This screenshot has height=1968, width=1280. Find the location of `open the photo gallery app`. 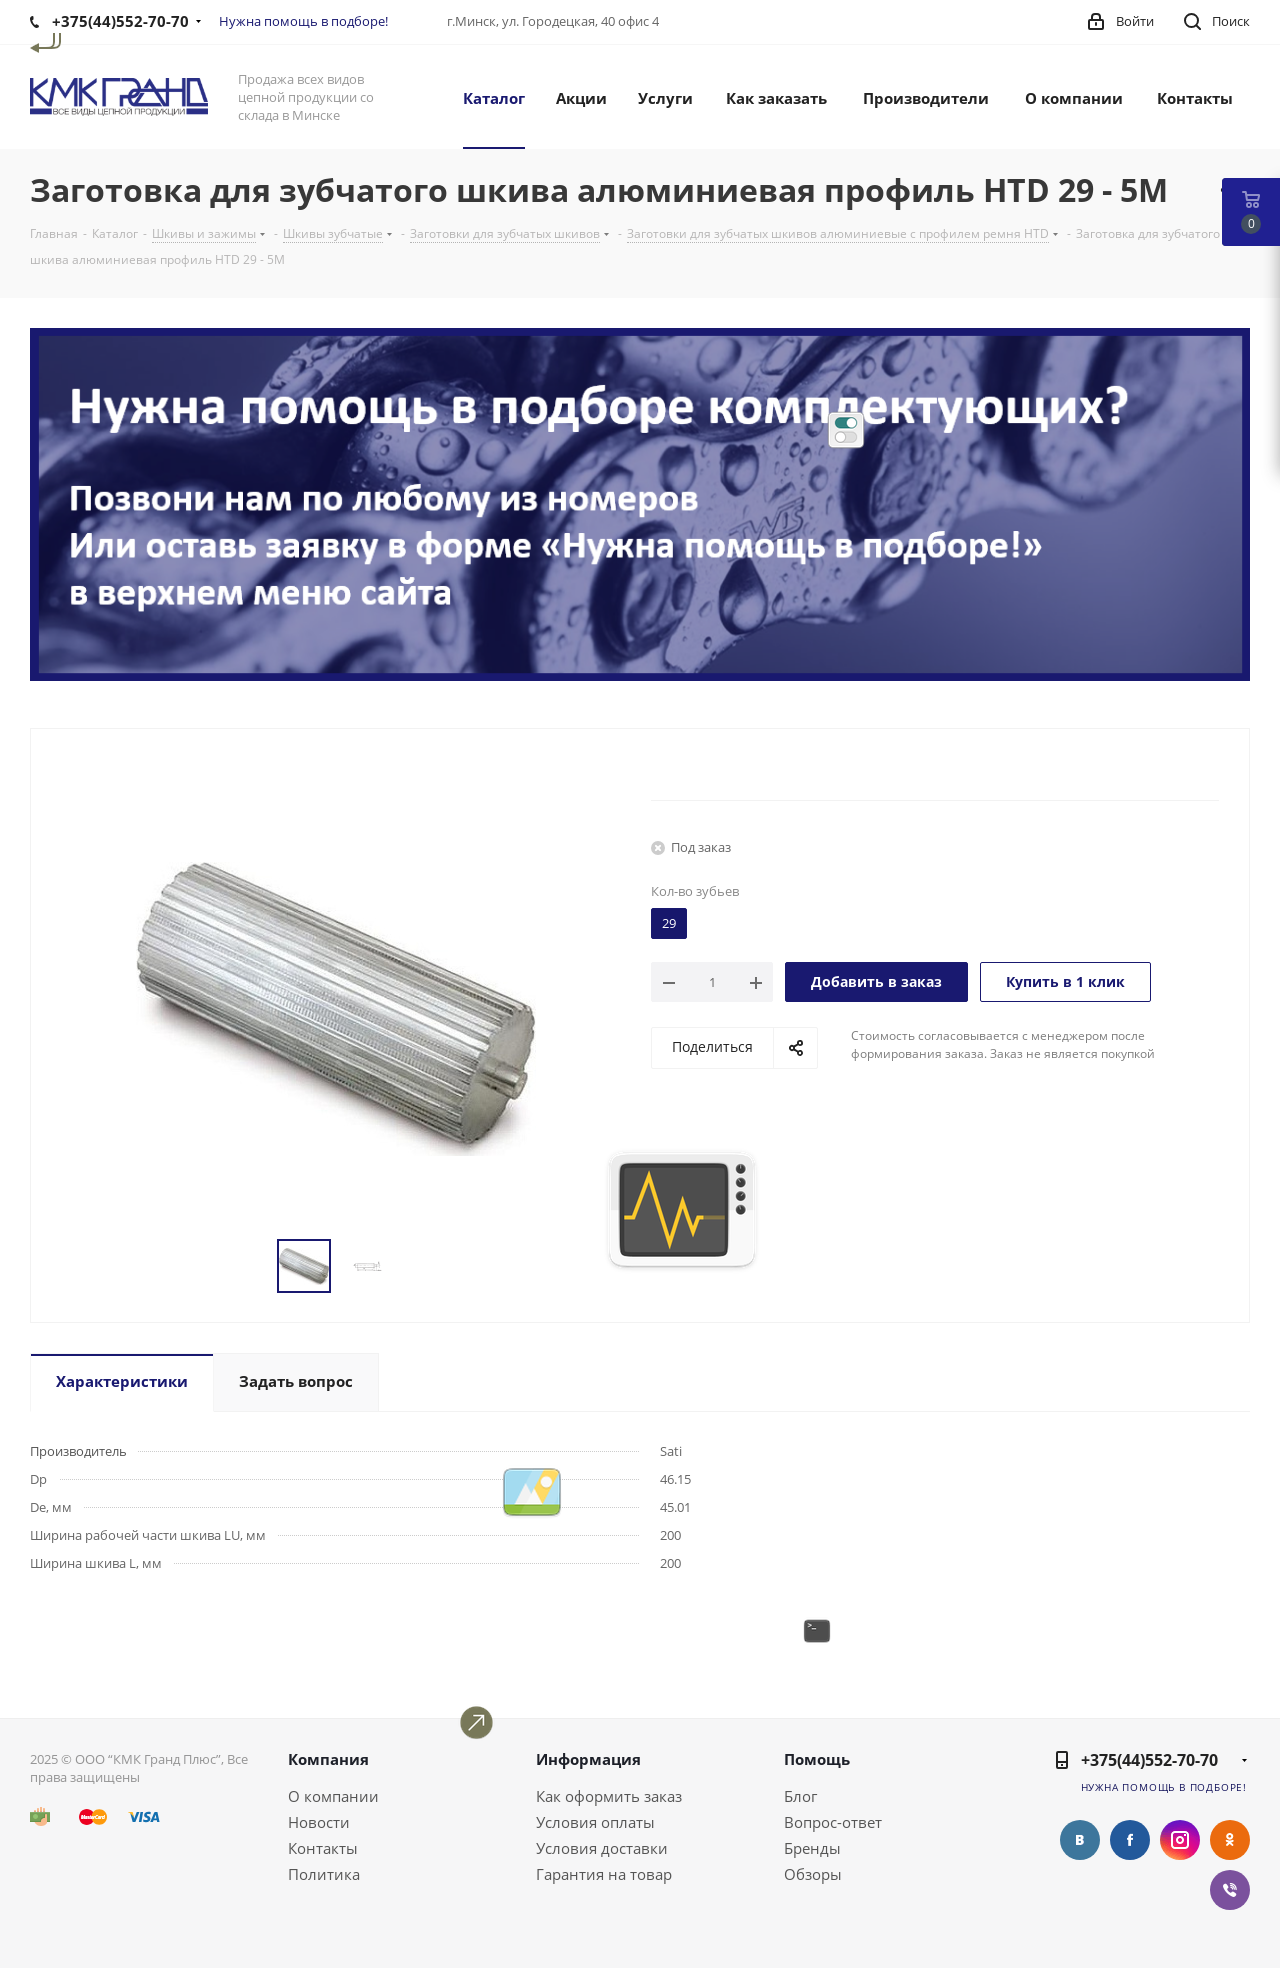

open the photo gallery app is located at coordinates (532, 1492).